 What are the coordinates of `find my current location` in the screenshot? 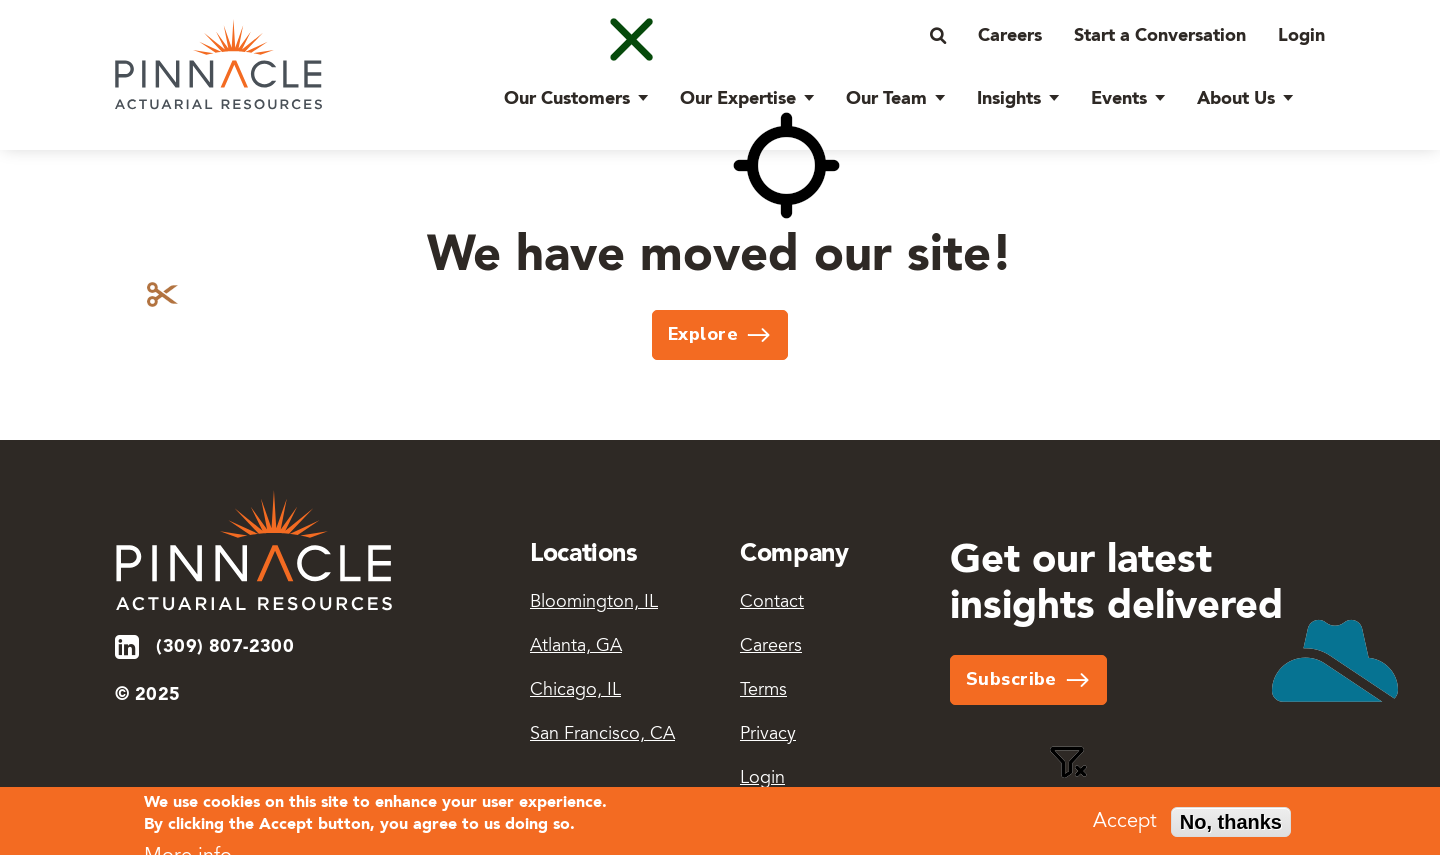 It's located at (786, 165).